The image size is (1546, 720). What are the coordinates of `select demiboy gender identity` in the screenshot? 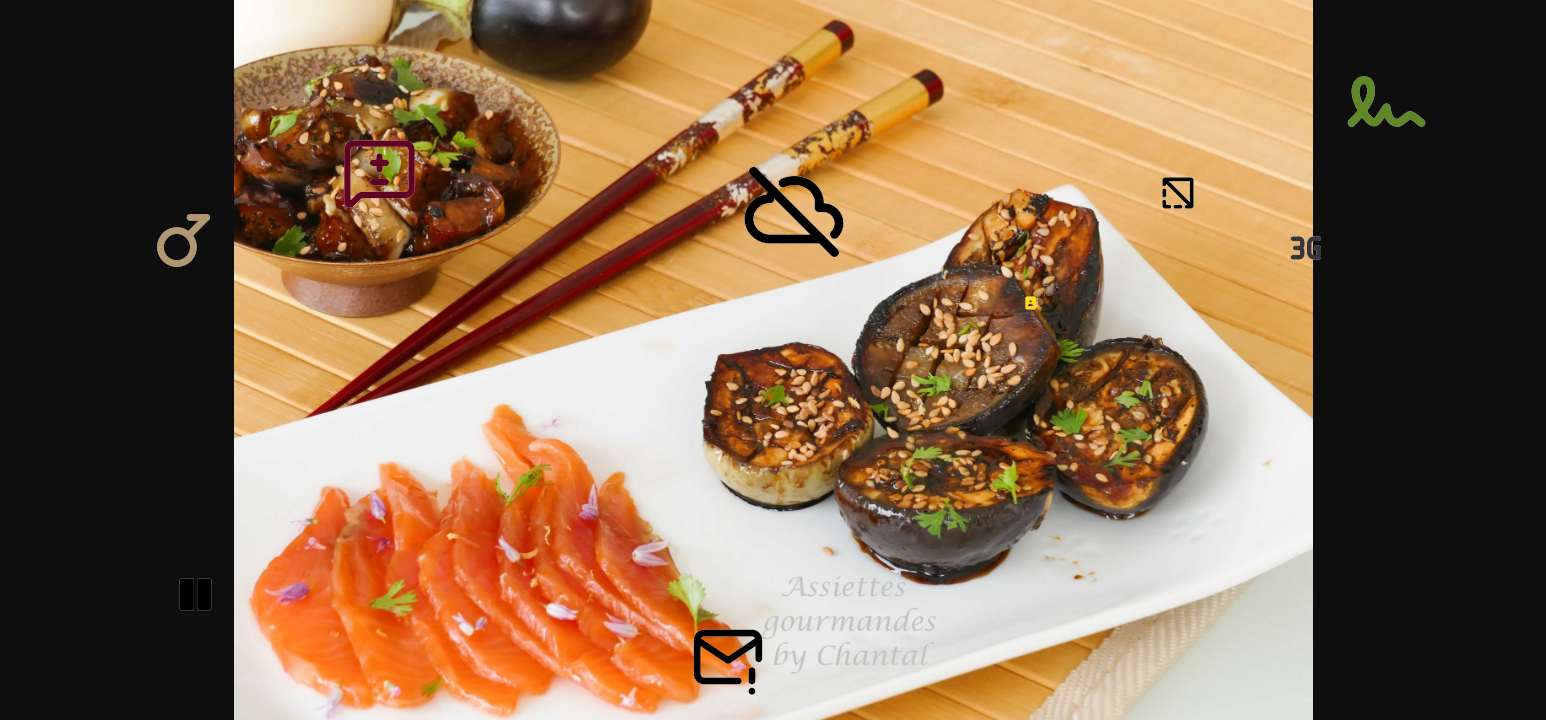 It's located at (183, 240).